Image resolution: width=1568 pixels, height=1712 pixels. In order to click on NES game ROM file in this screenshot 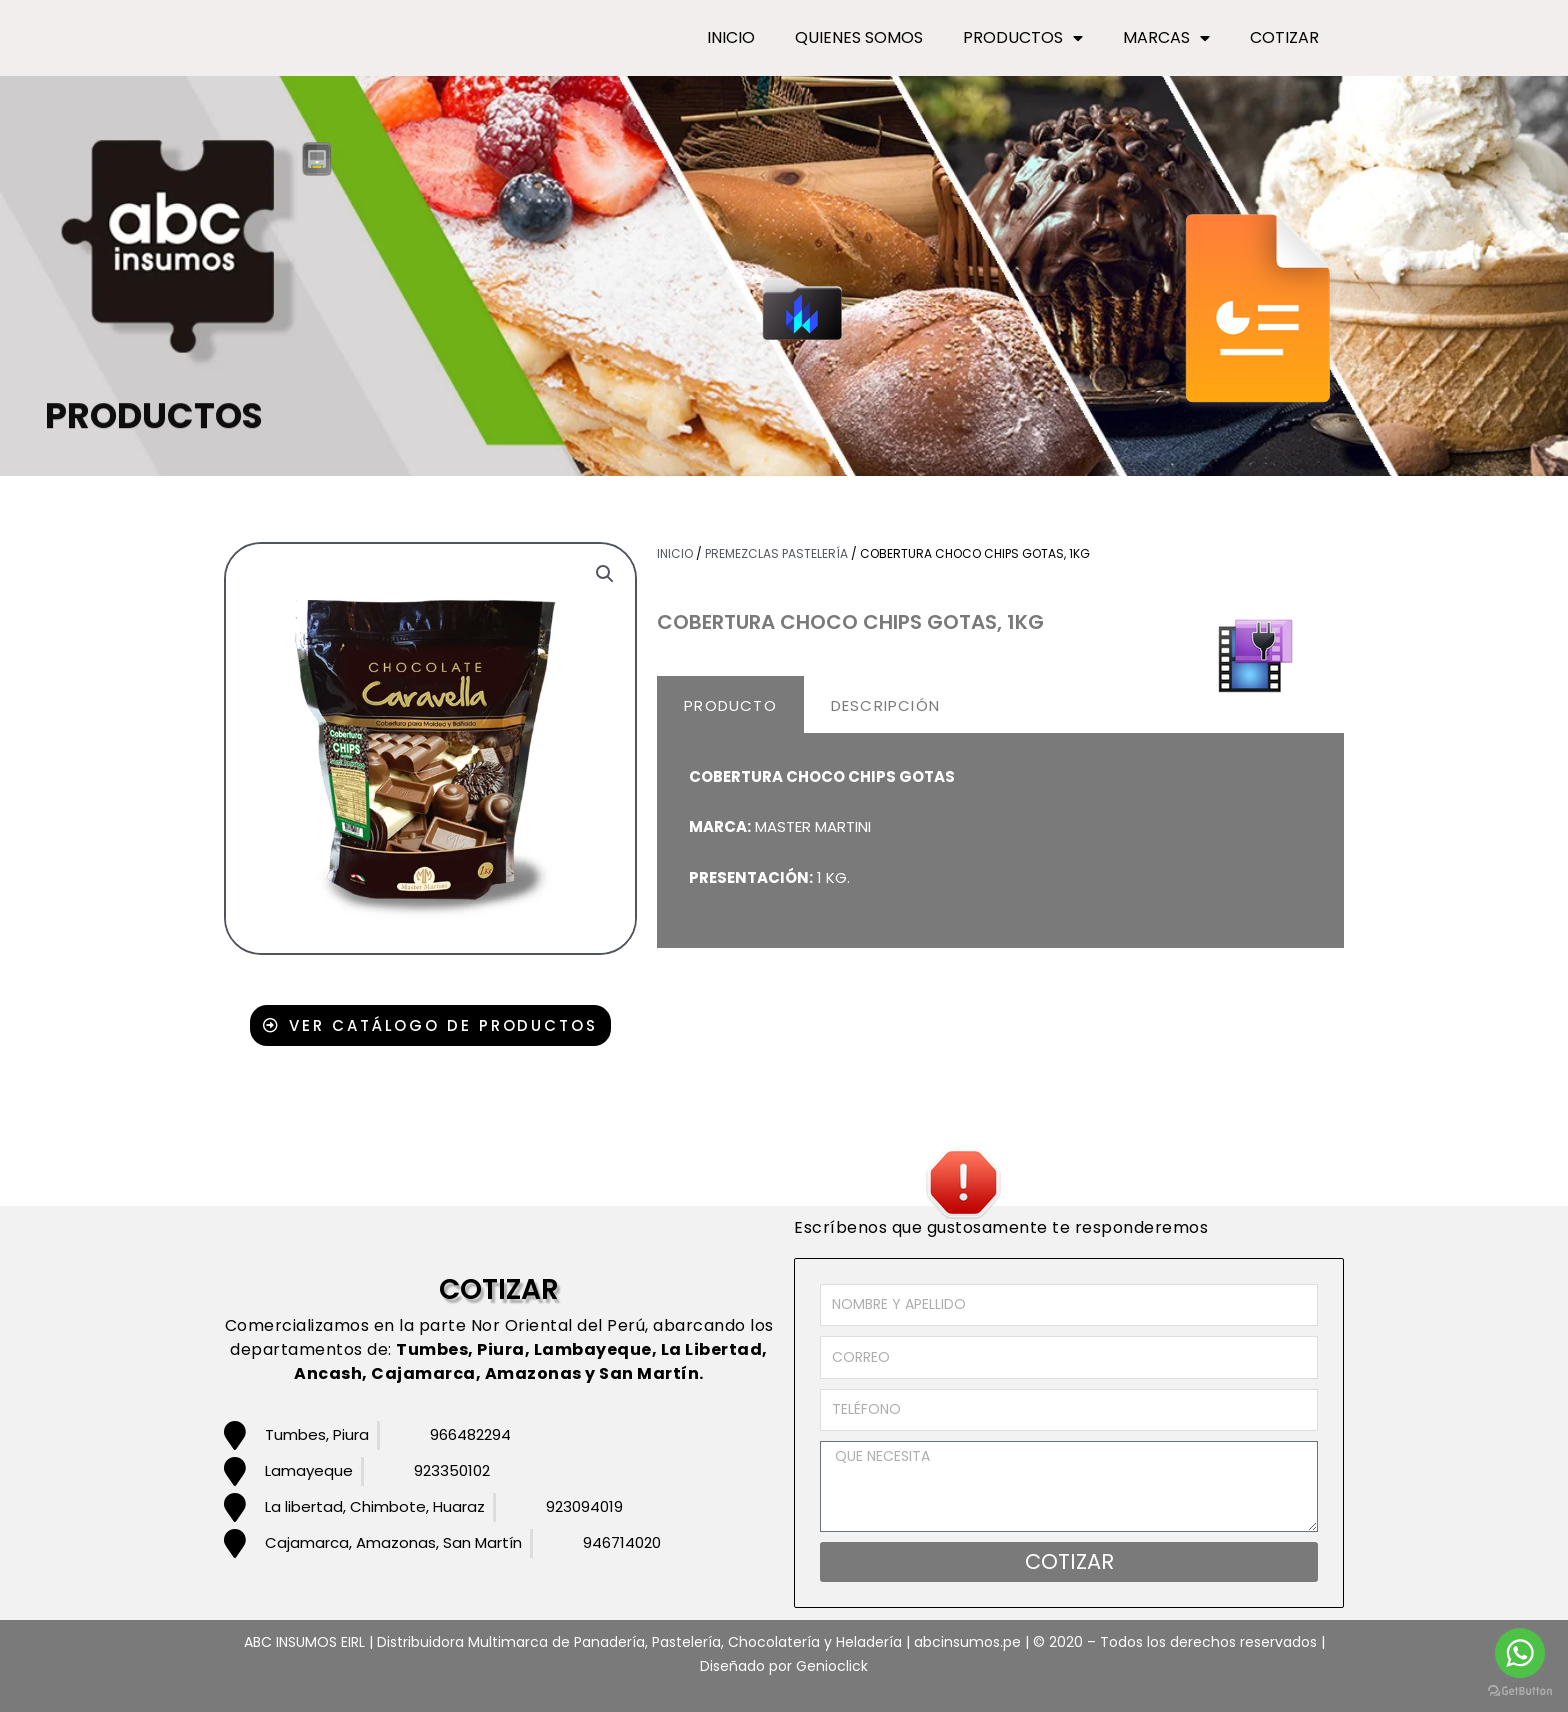, I will do `click(317, 159)`.